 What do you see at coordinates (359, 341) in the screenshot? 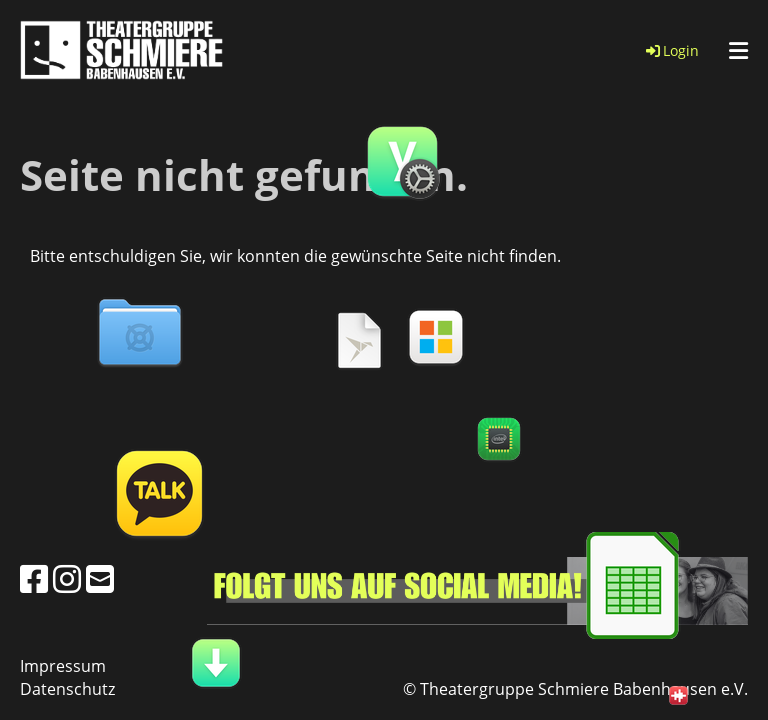
I see `snap package file type indicator` at bounding box center [359, 341].